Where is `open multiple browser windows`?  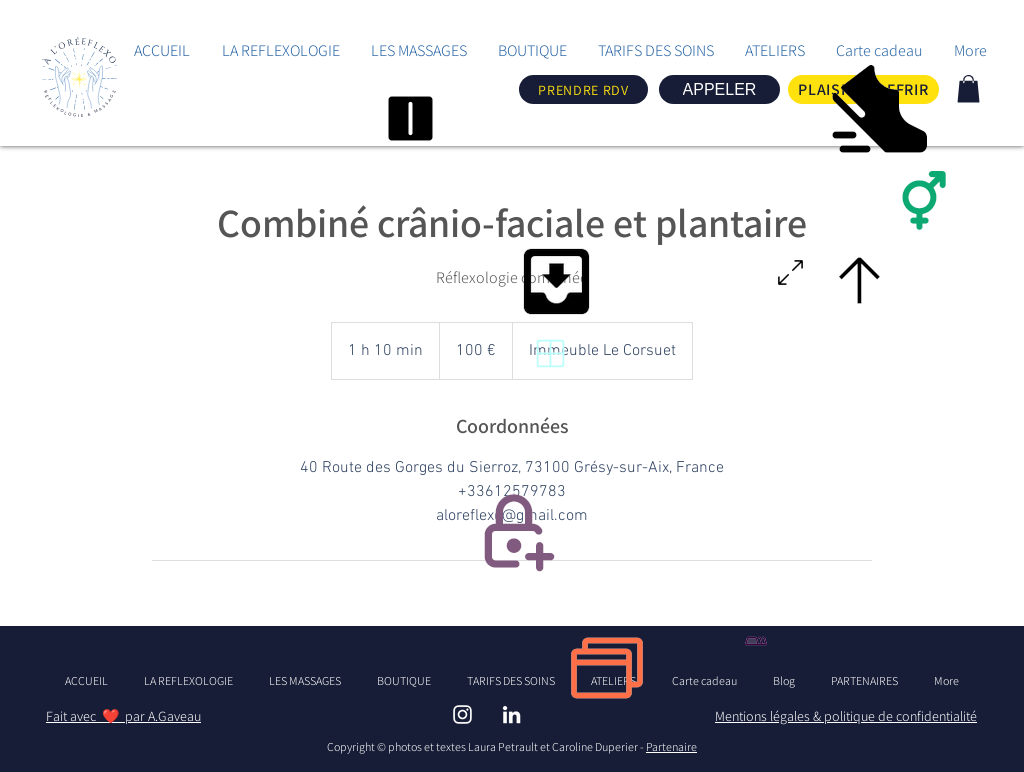
open multiple browser windows is located at coordinates (607, 668).